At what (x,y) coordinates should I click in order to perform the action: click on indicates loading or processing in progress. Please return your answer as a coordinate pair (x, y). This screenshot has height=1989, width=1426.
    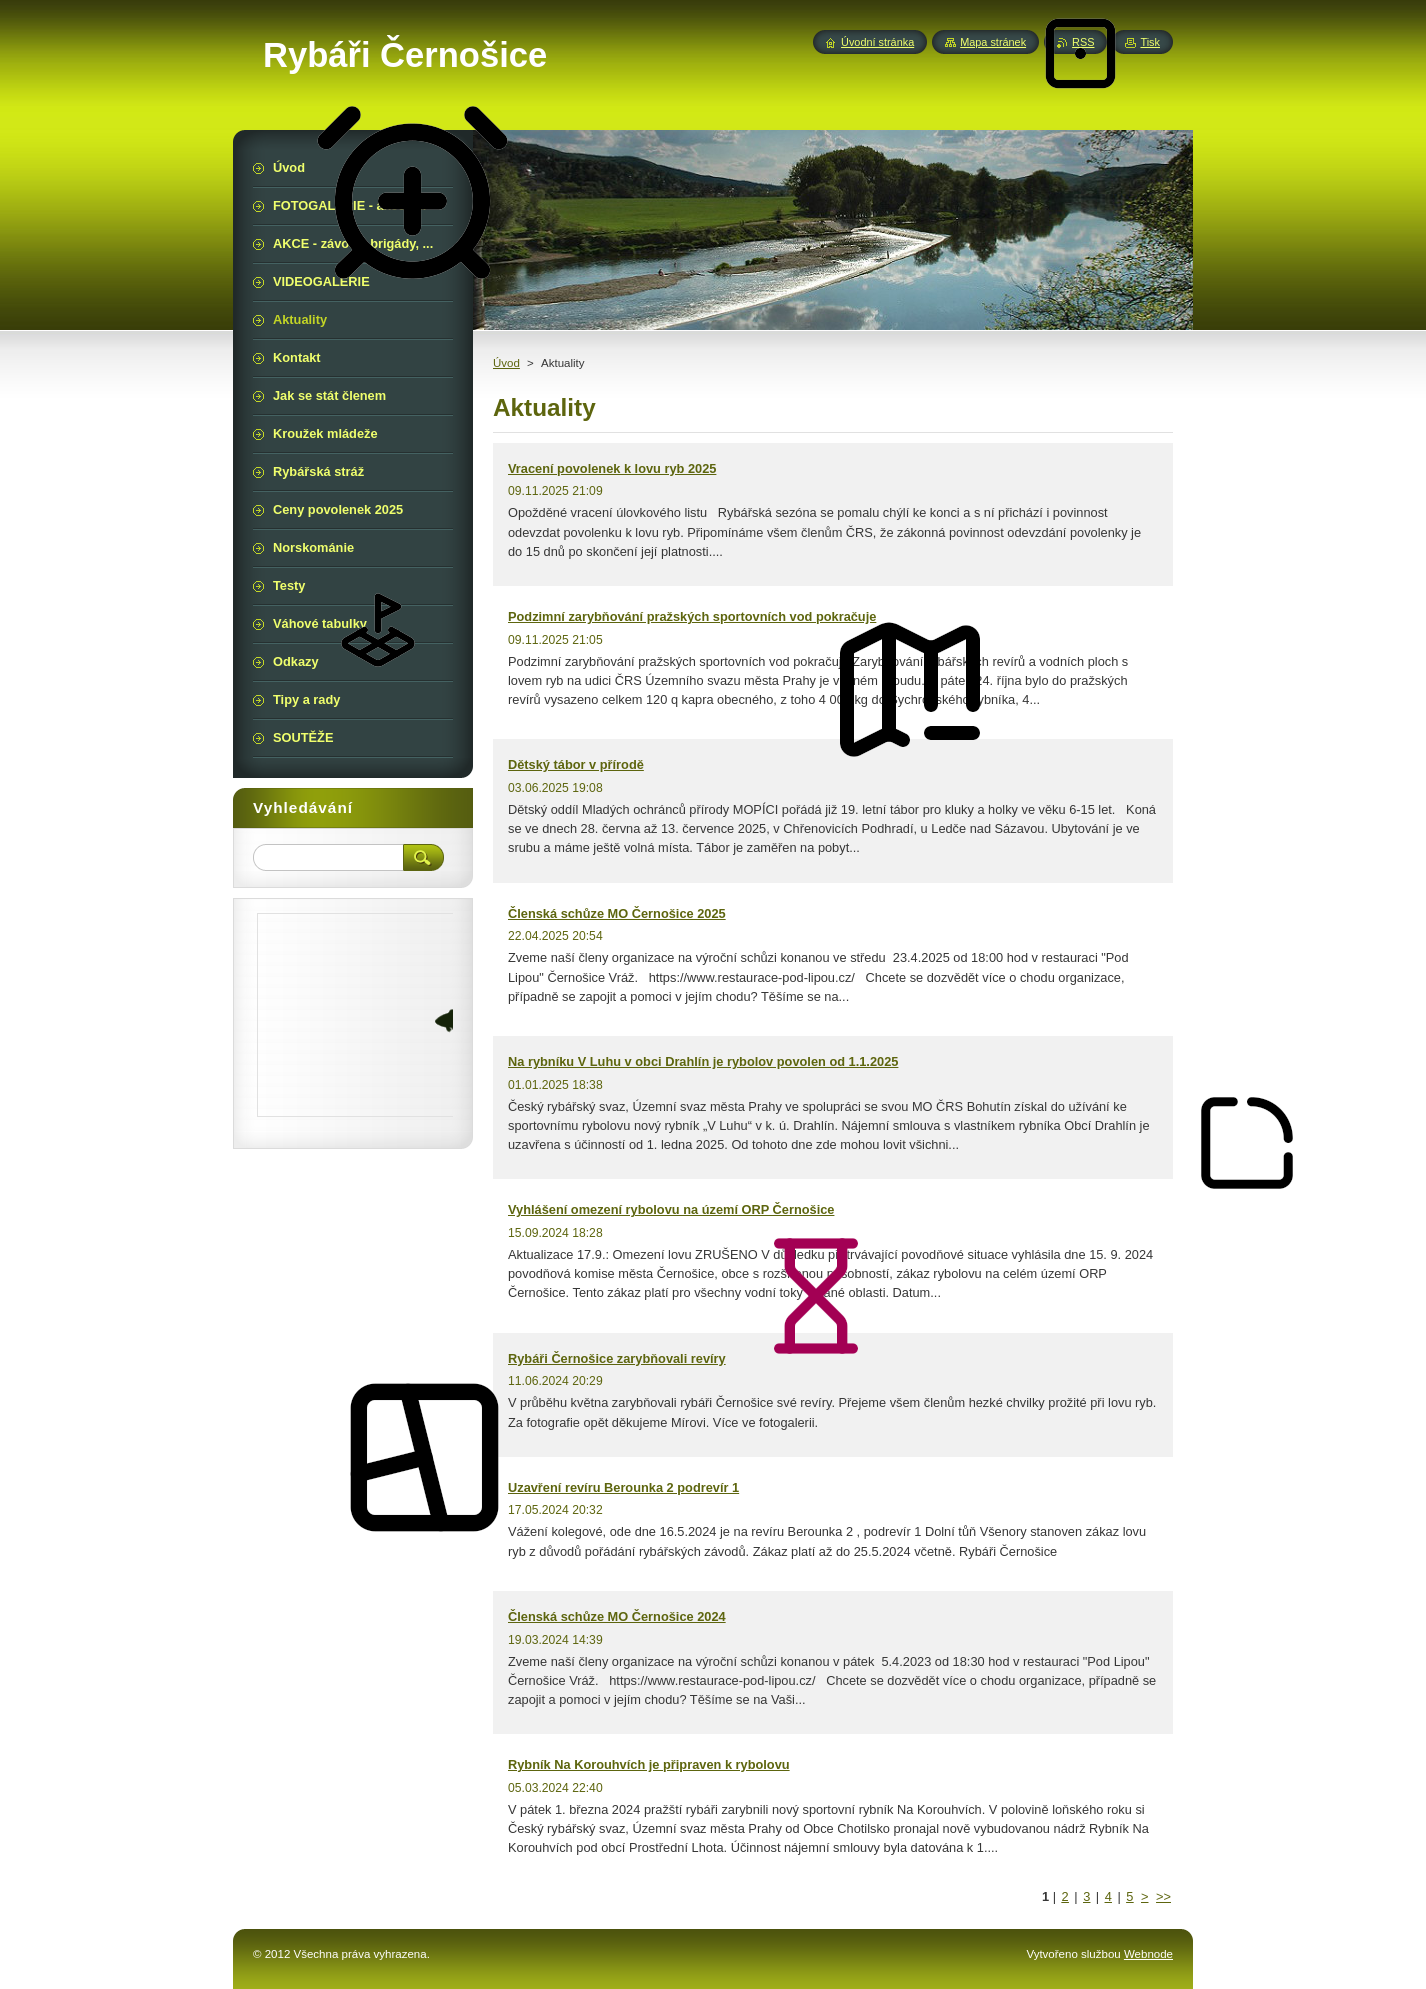
    Looking at the image, I should click on (816, 1296).